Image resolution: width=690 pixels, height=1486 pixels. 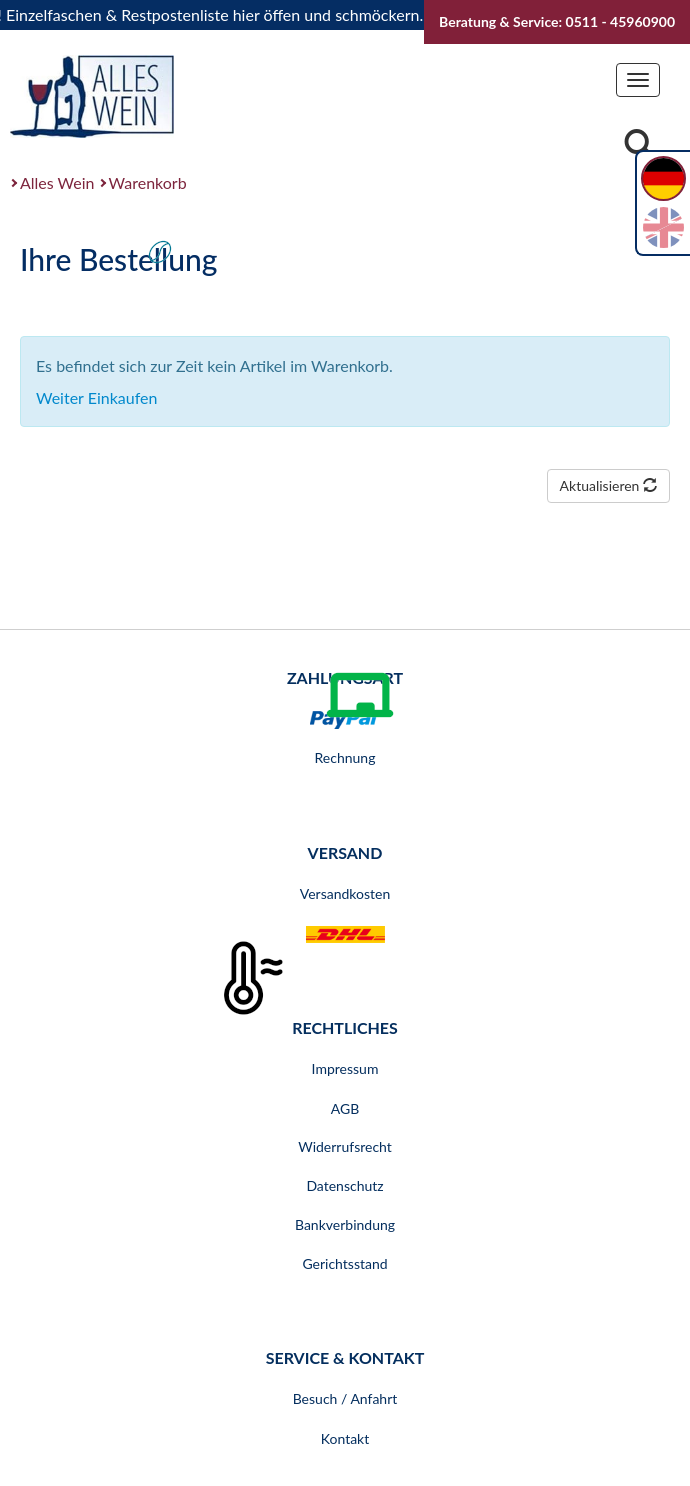 What do you see at coordinates (360, 695) in the screenshot?
I see `access classroom or educational content` at bounding box center [360, 695].